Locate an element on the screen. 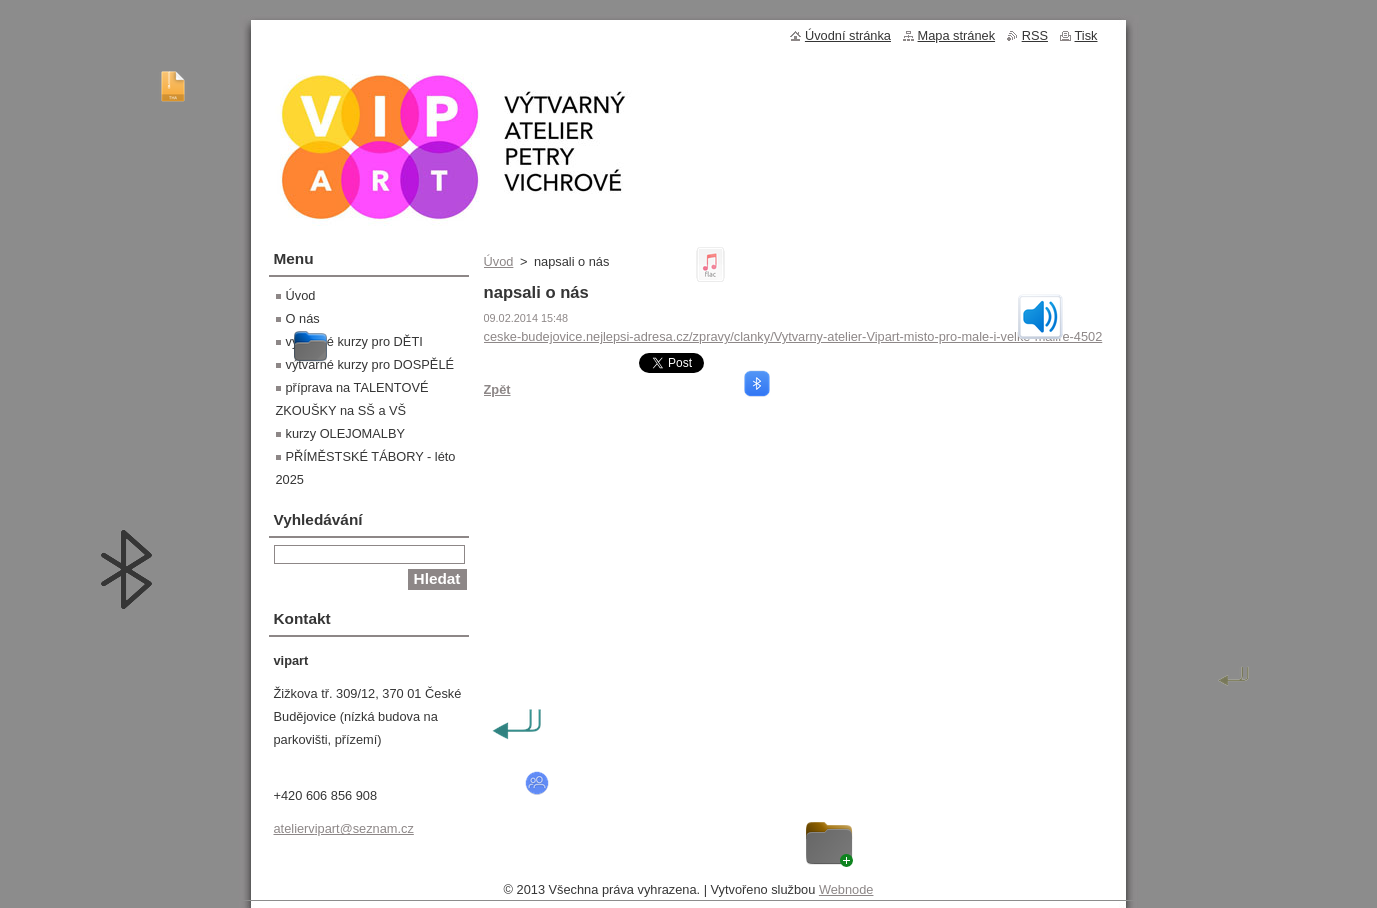 The width and height of the screenshot is (1377, 908). drop files here to move them into this folder is located at coordinates (310, 345).